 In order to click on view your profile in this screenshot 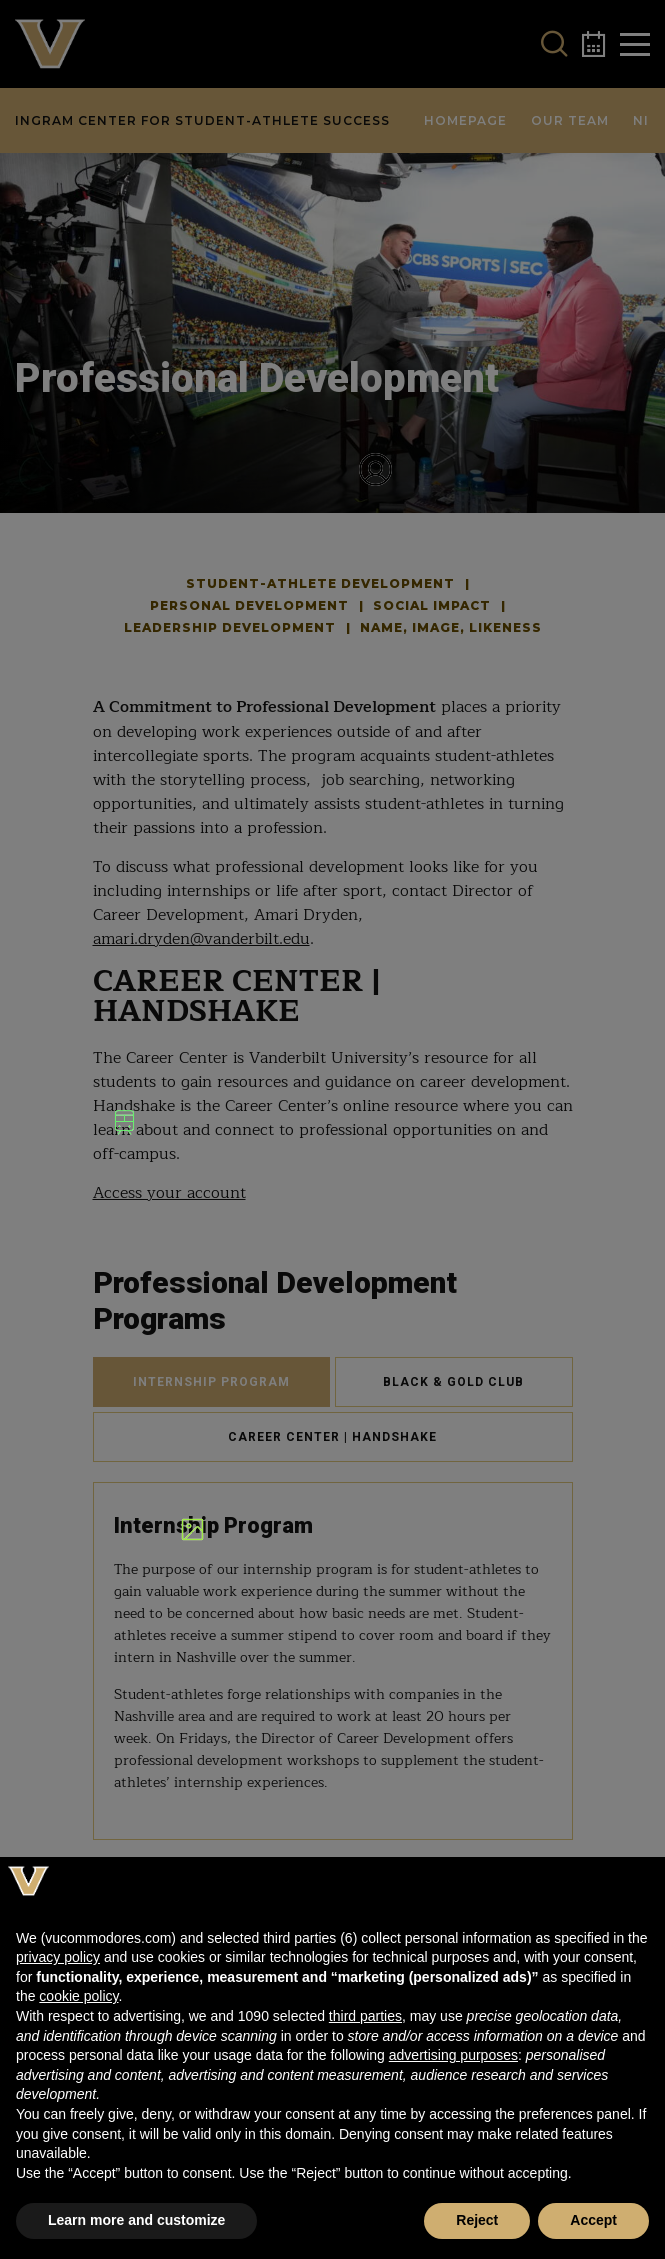, I will do `click(375, 469)`.